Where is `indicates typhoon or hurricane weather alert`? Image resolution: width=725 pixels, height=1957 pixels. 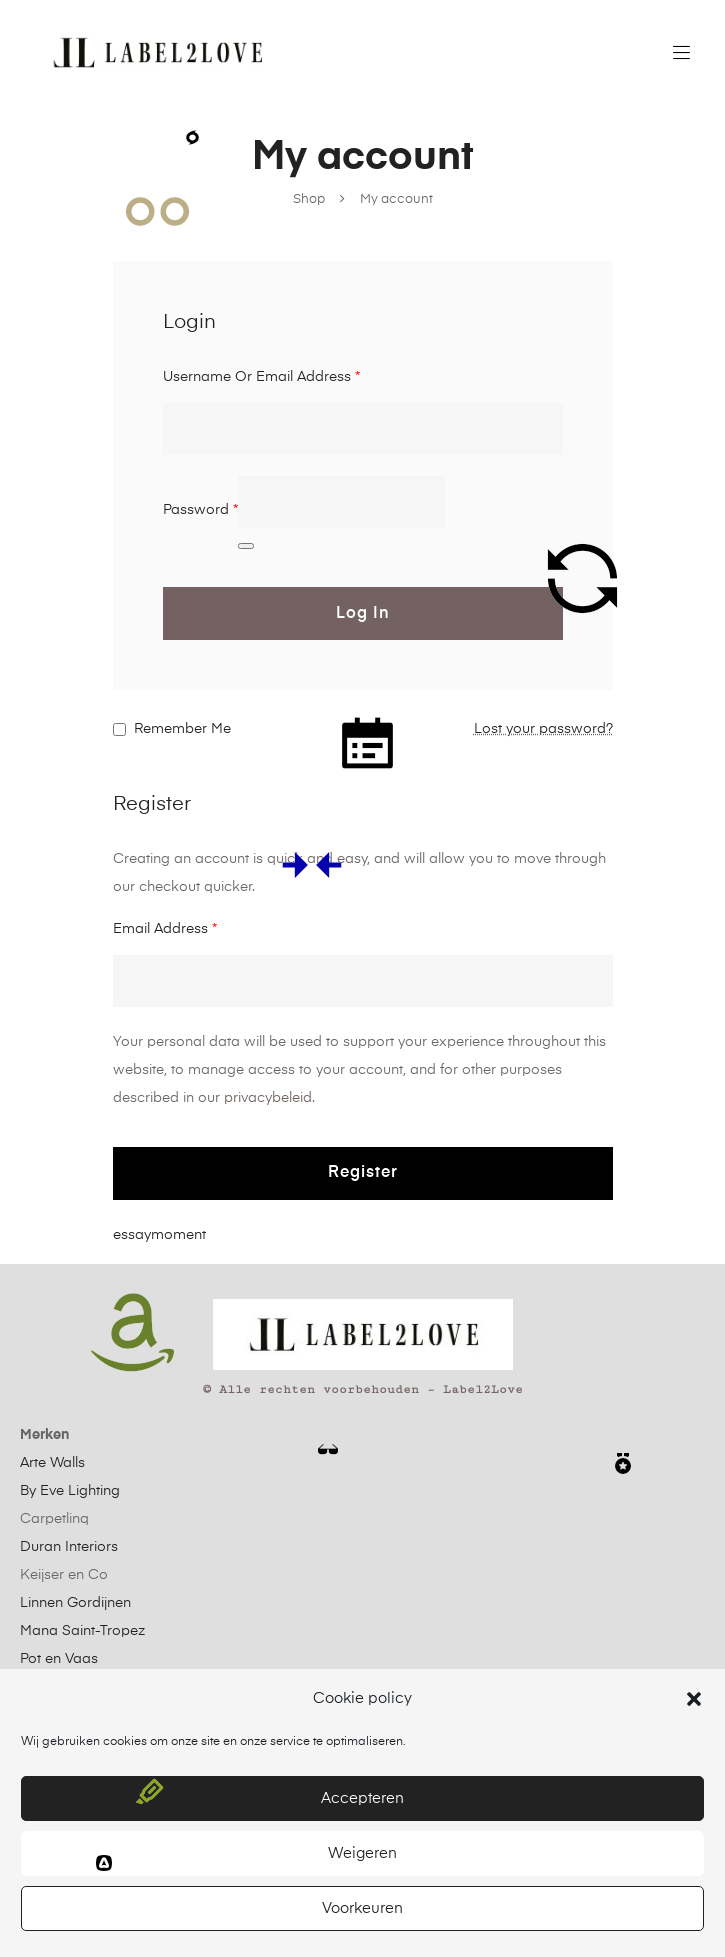
indicates typhoon or hurricane weather alert is located at coordinates (192, 137).